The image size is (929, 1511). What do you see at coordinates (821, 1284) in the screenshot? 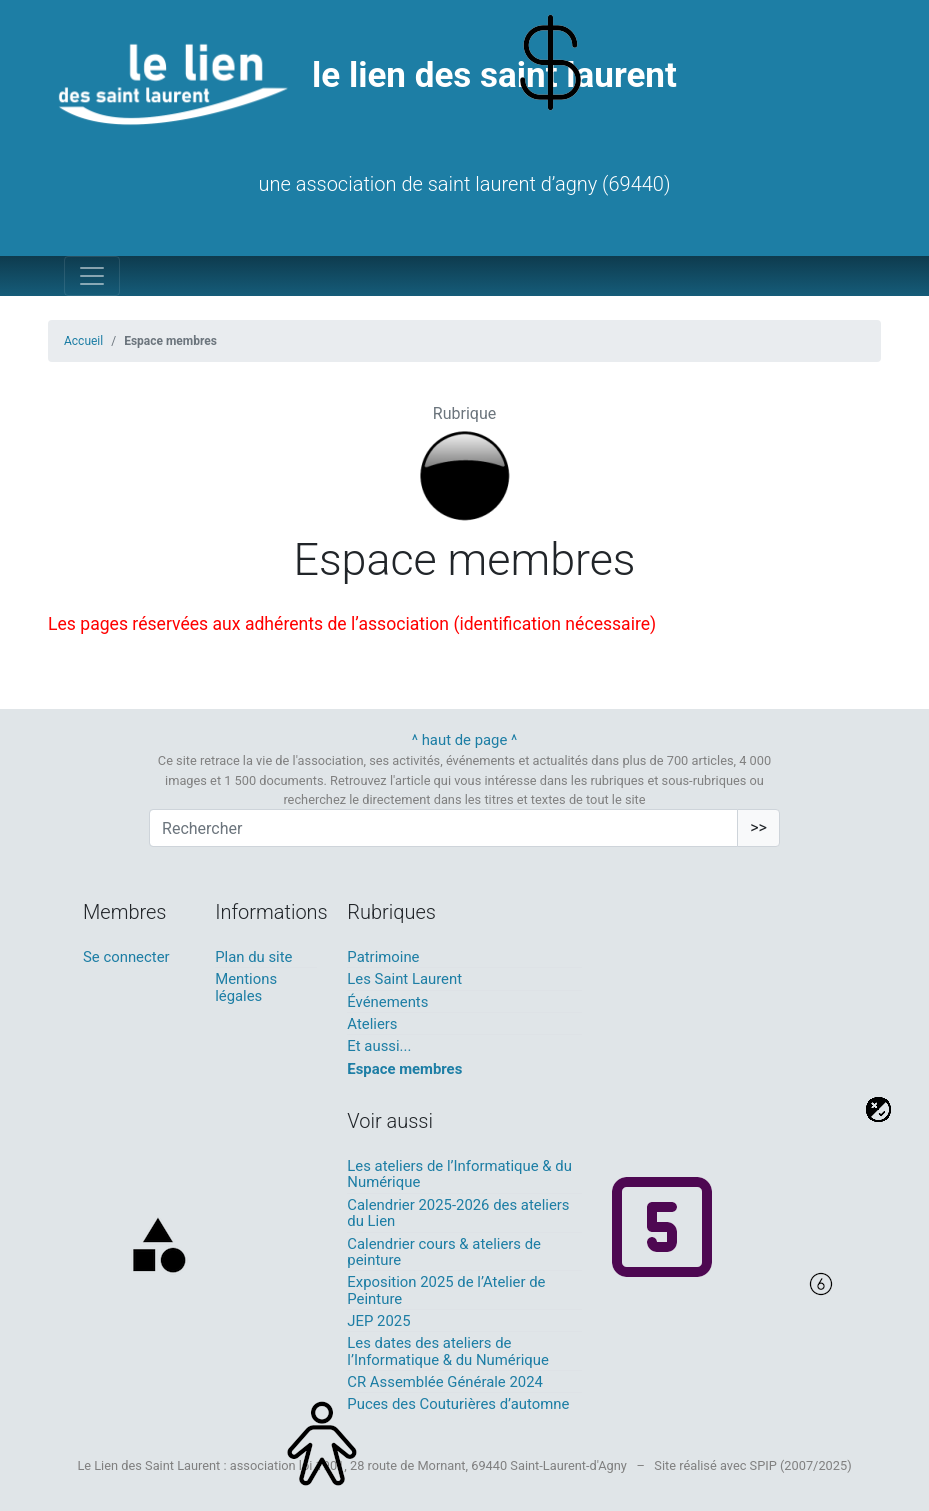
I see `indicates step six in a numbered sequence` at bounding box center [821, 1284].